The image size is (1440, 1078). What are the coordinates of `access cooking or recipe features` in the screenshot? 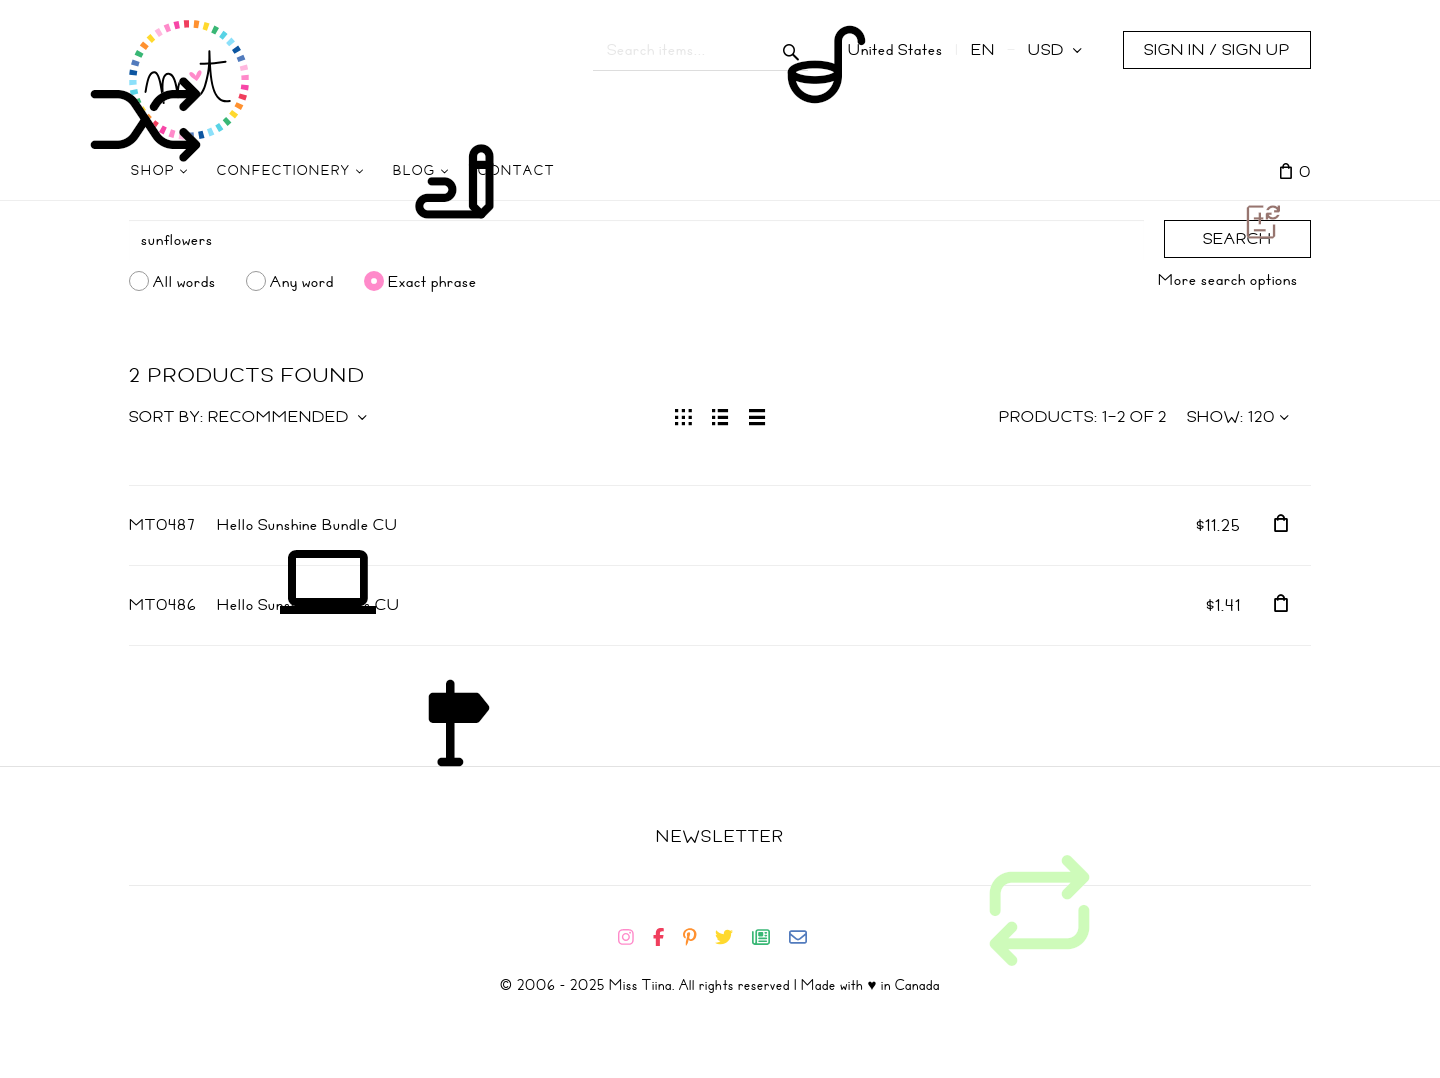 It's located at (826, 64).